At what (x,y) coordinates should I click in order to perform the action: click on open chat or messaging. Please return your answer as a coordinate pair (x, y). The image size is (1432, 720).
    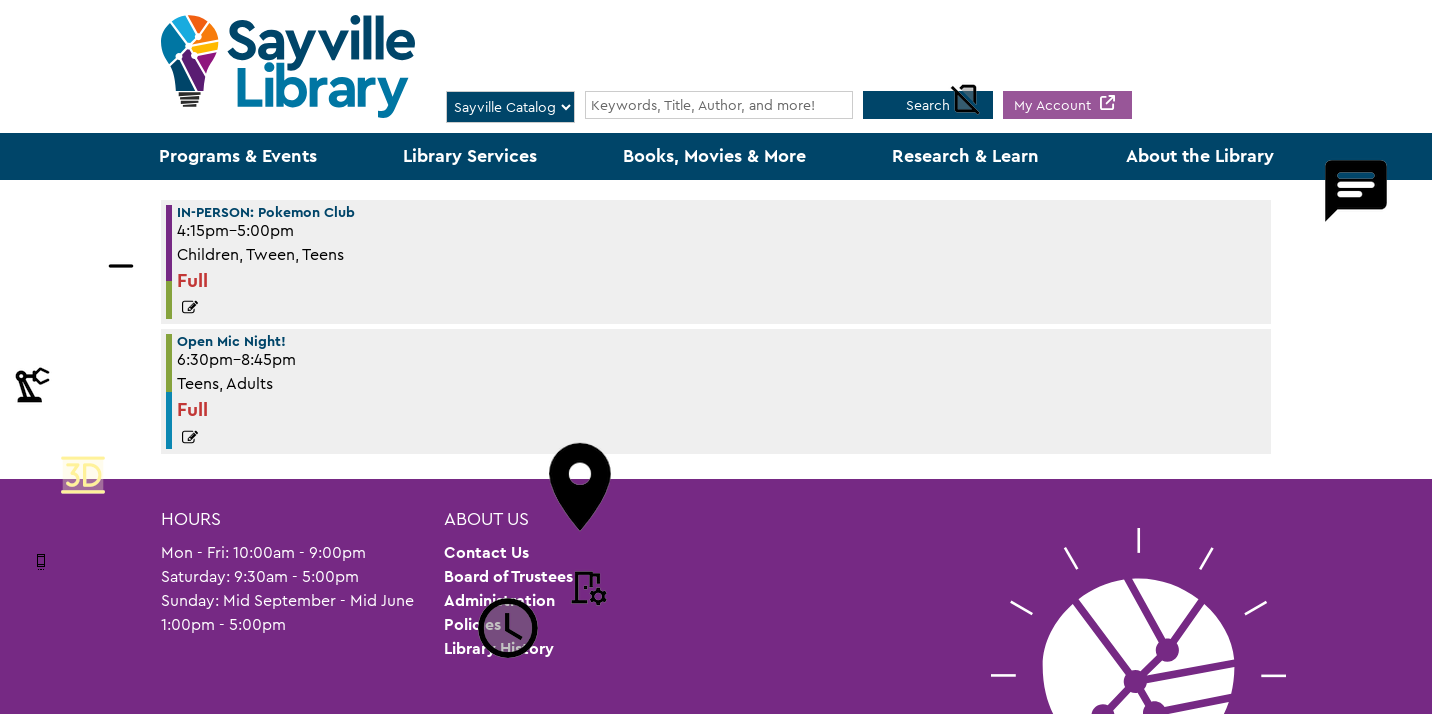
    Looking at the image, I should click on (1356, 191).